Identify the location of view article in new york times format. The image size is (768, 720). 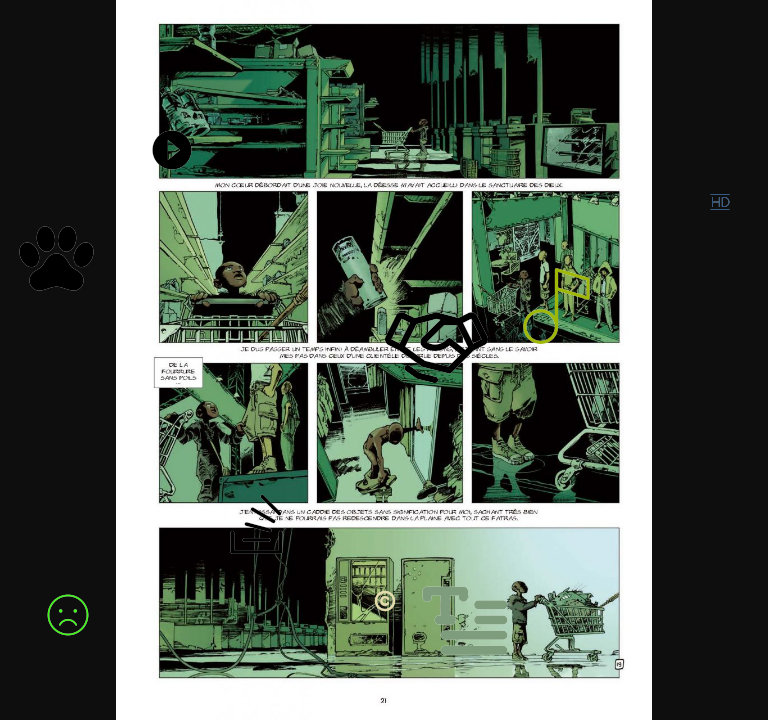
(463, 618).